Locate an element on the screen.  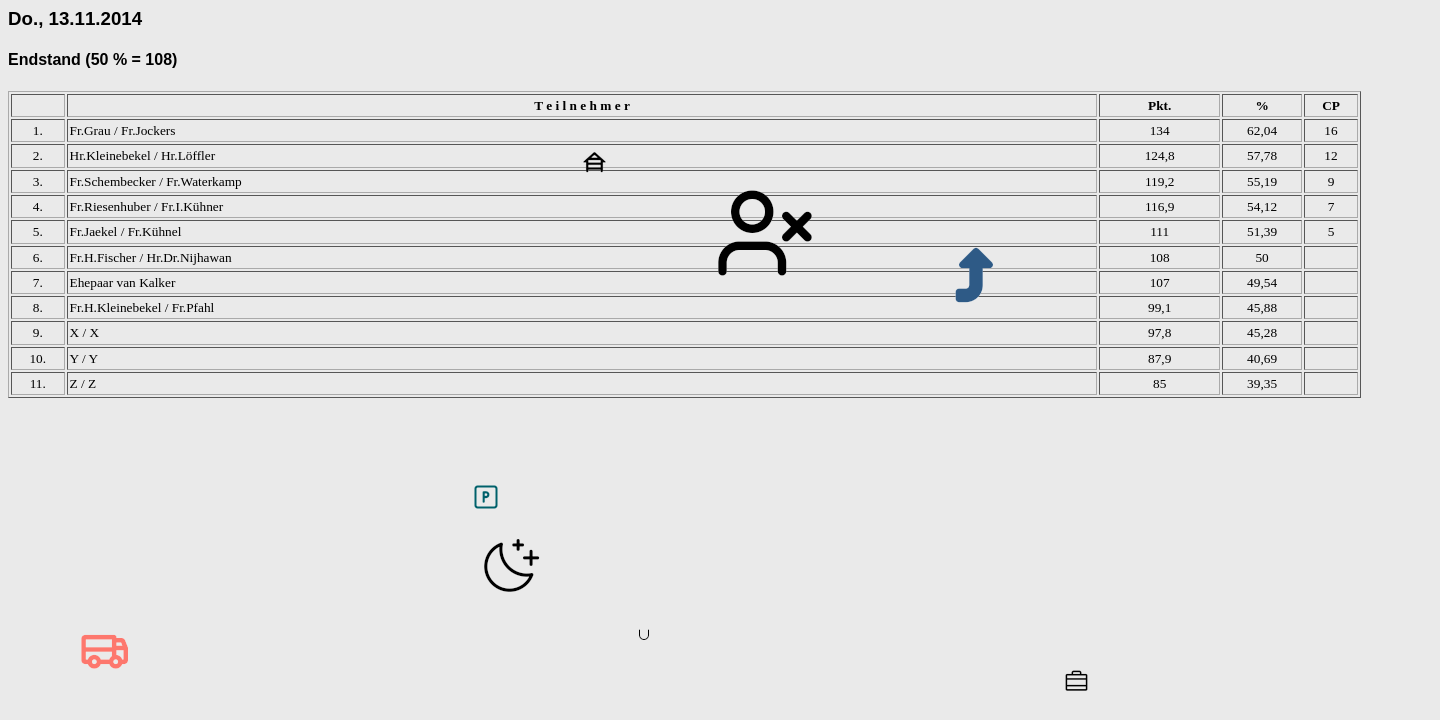
access work or business documents is located at coordinates (1076, 681).